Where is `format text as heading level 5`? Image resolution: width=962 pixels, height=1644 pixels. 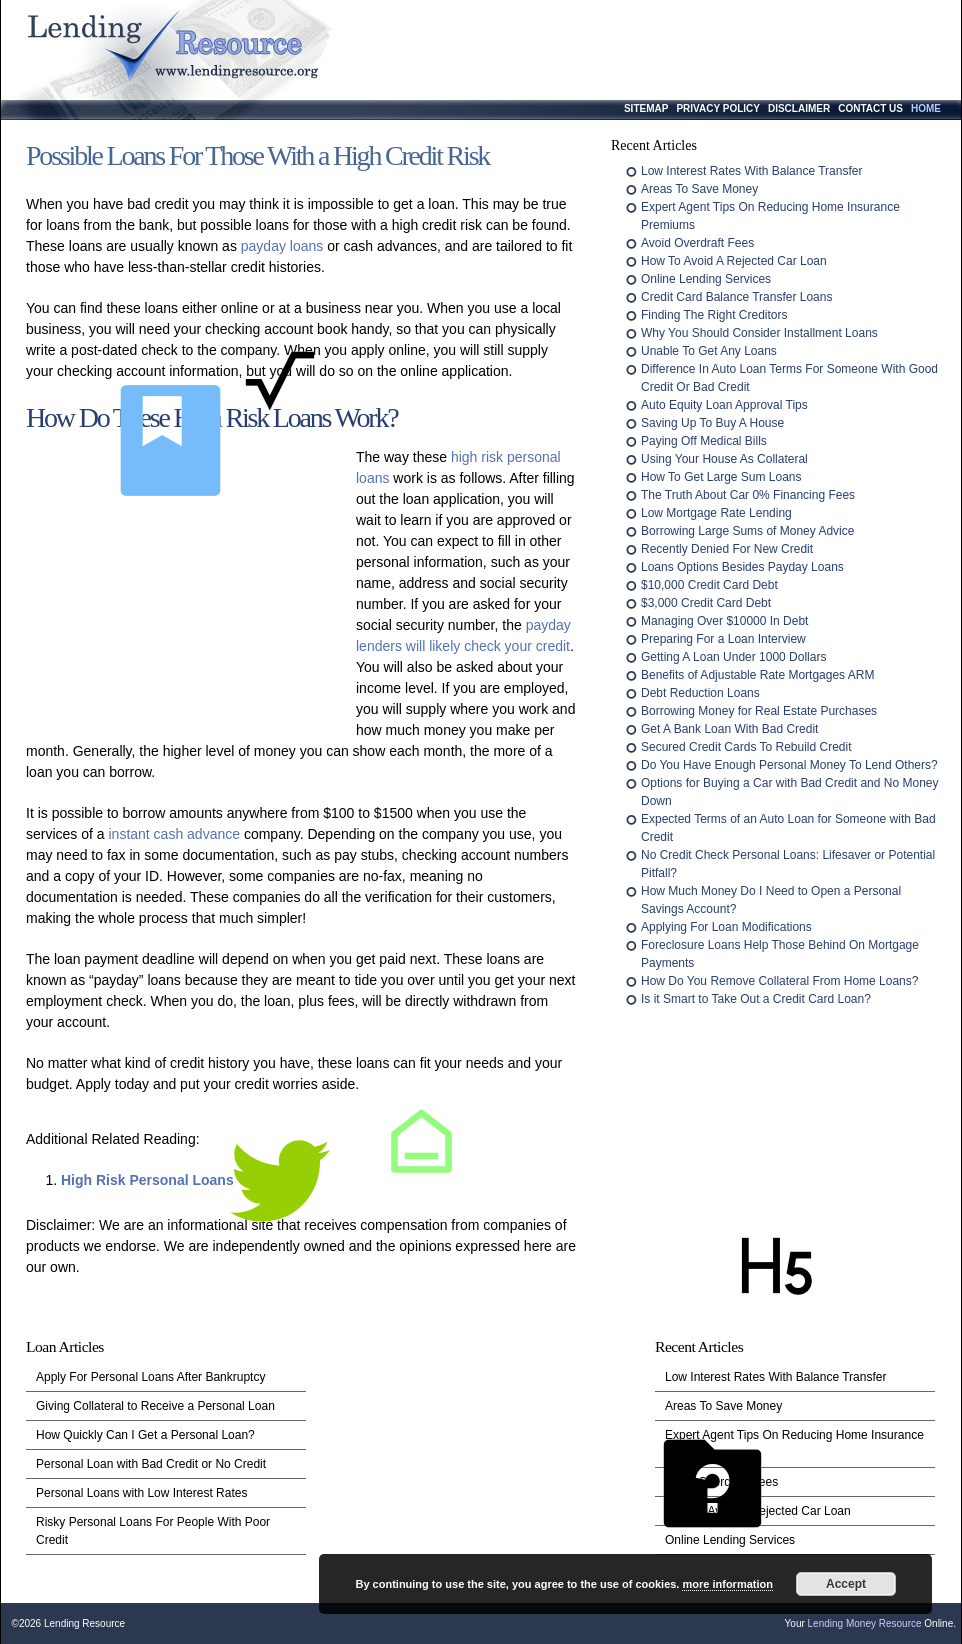 format text as heading level 5 is located at coordinates (776, 1265).